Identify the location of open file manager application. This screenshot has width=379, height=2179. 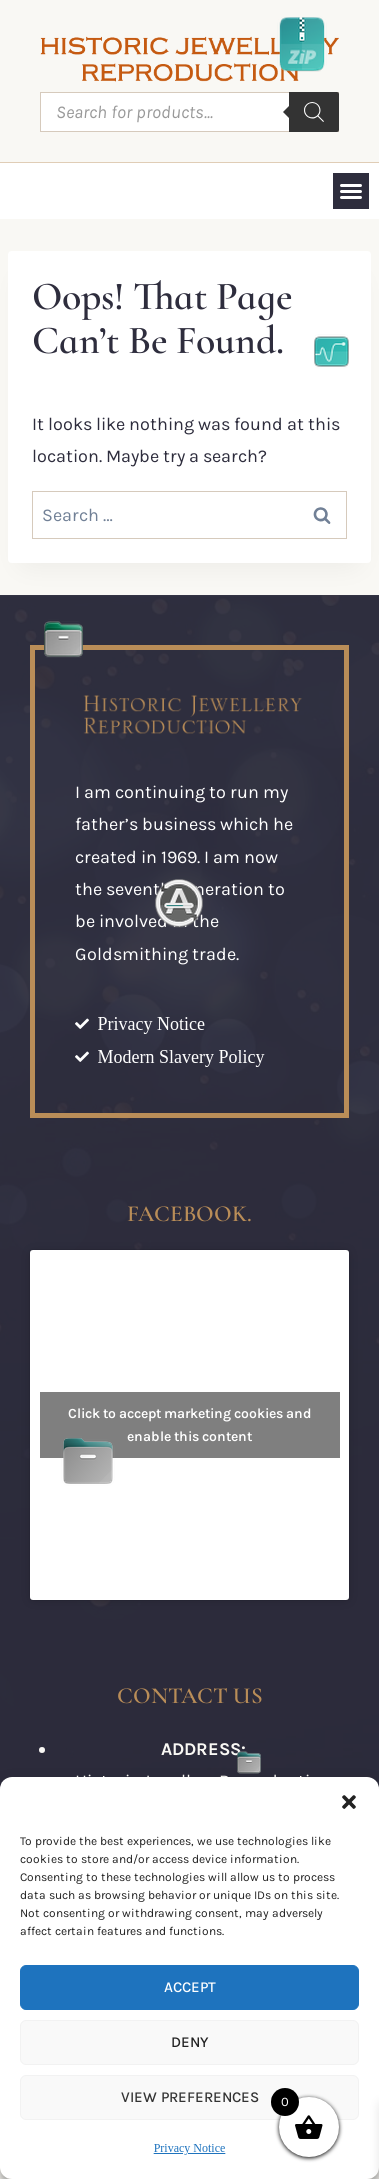
(249, 1762).